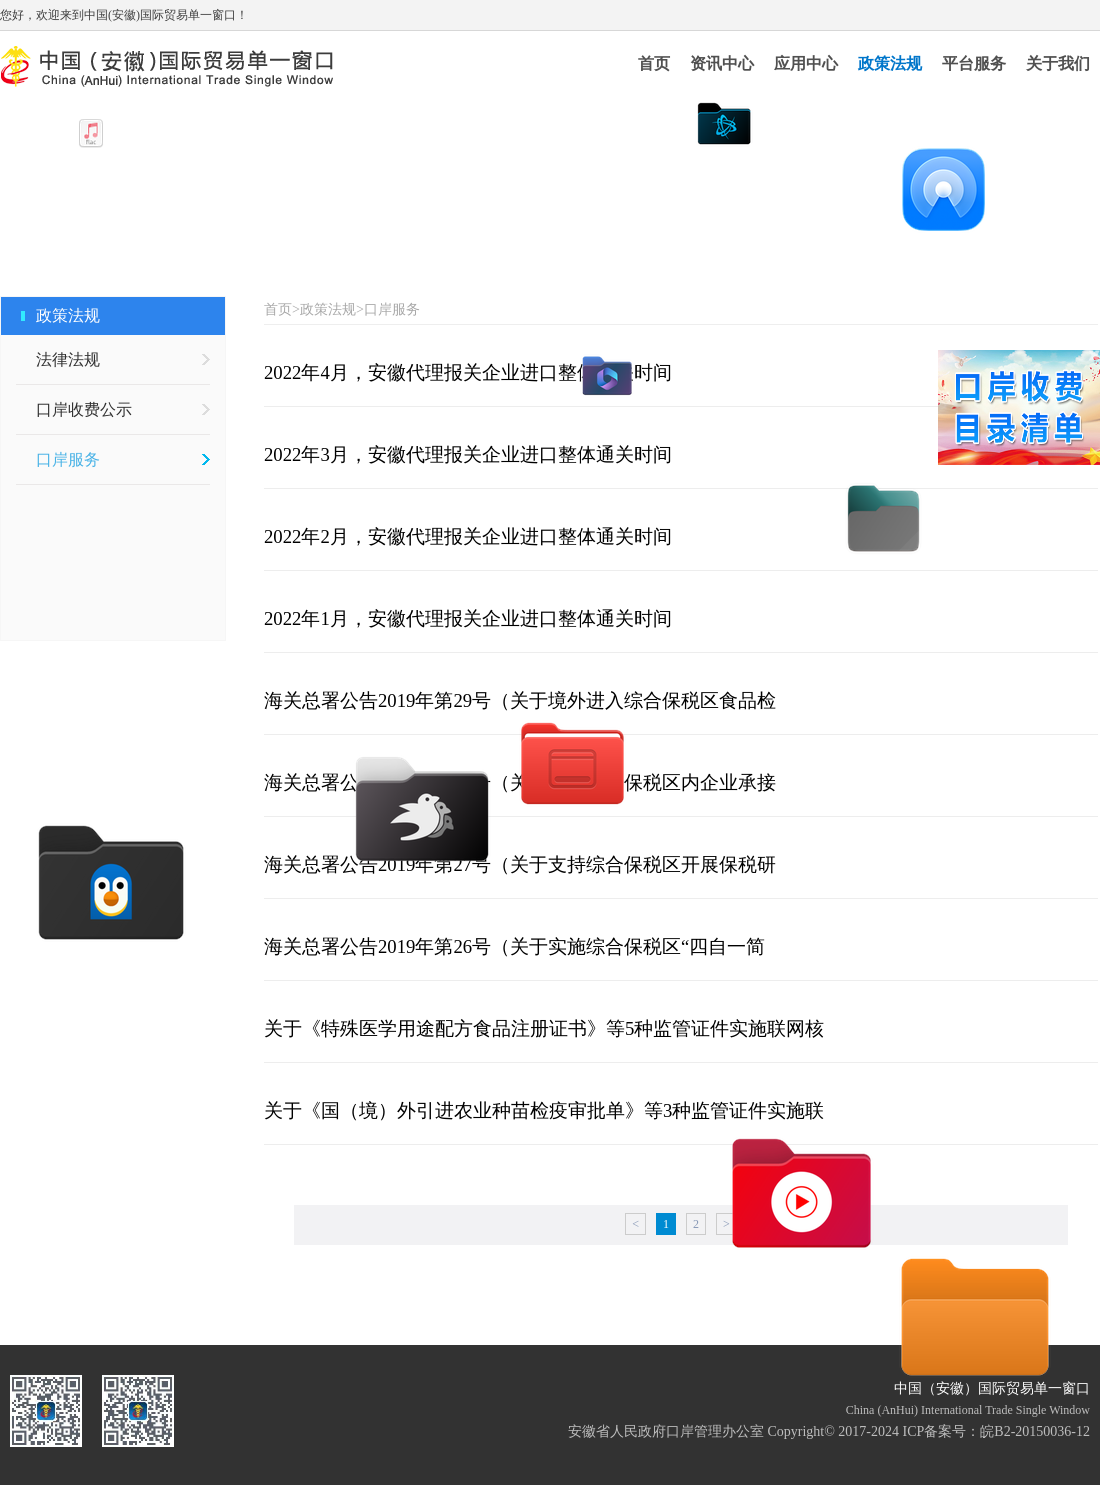 The width and height of the screenshot is (1100, 1485). What do you see at coordinates (421, 812) in the screenshot?
I see `folder containing bevy game engine project files` at bounding box center [421, 812].